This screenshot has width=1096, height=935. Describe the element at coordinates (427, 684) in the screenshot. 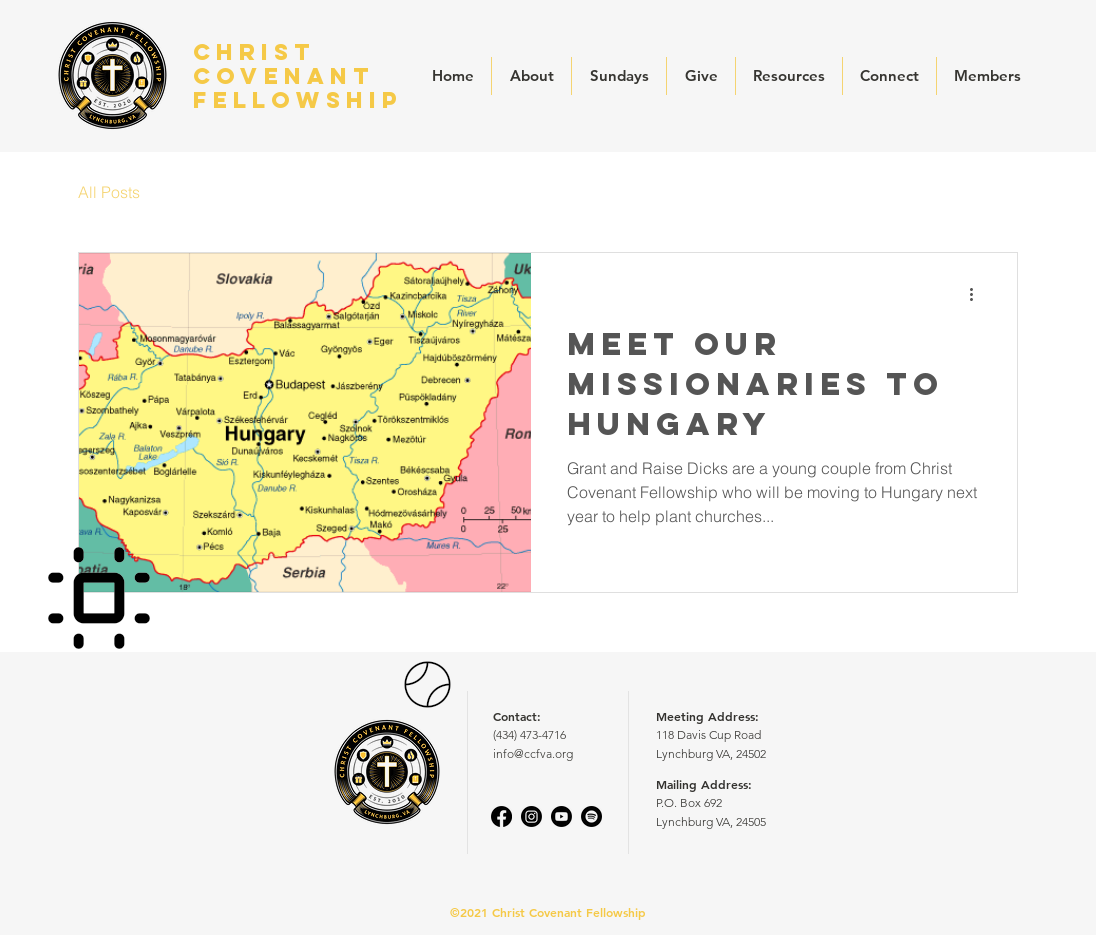

I see `access tennis or sports-related features` at that location.